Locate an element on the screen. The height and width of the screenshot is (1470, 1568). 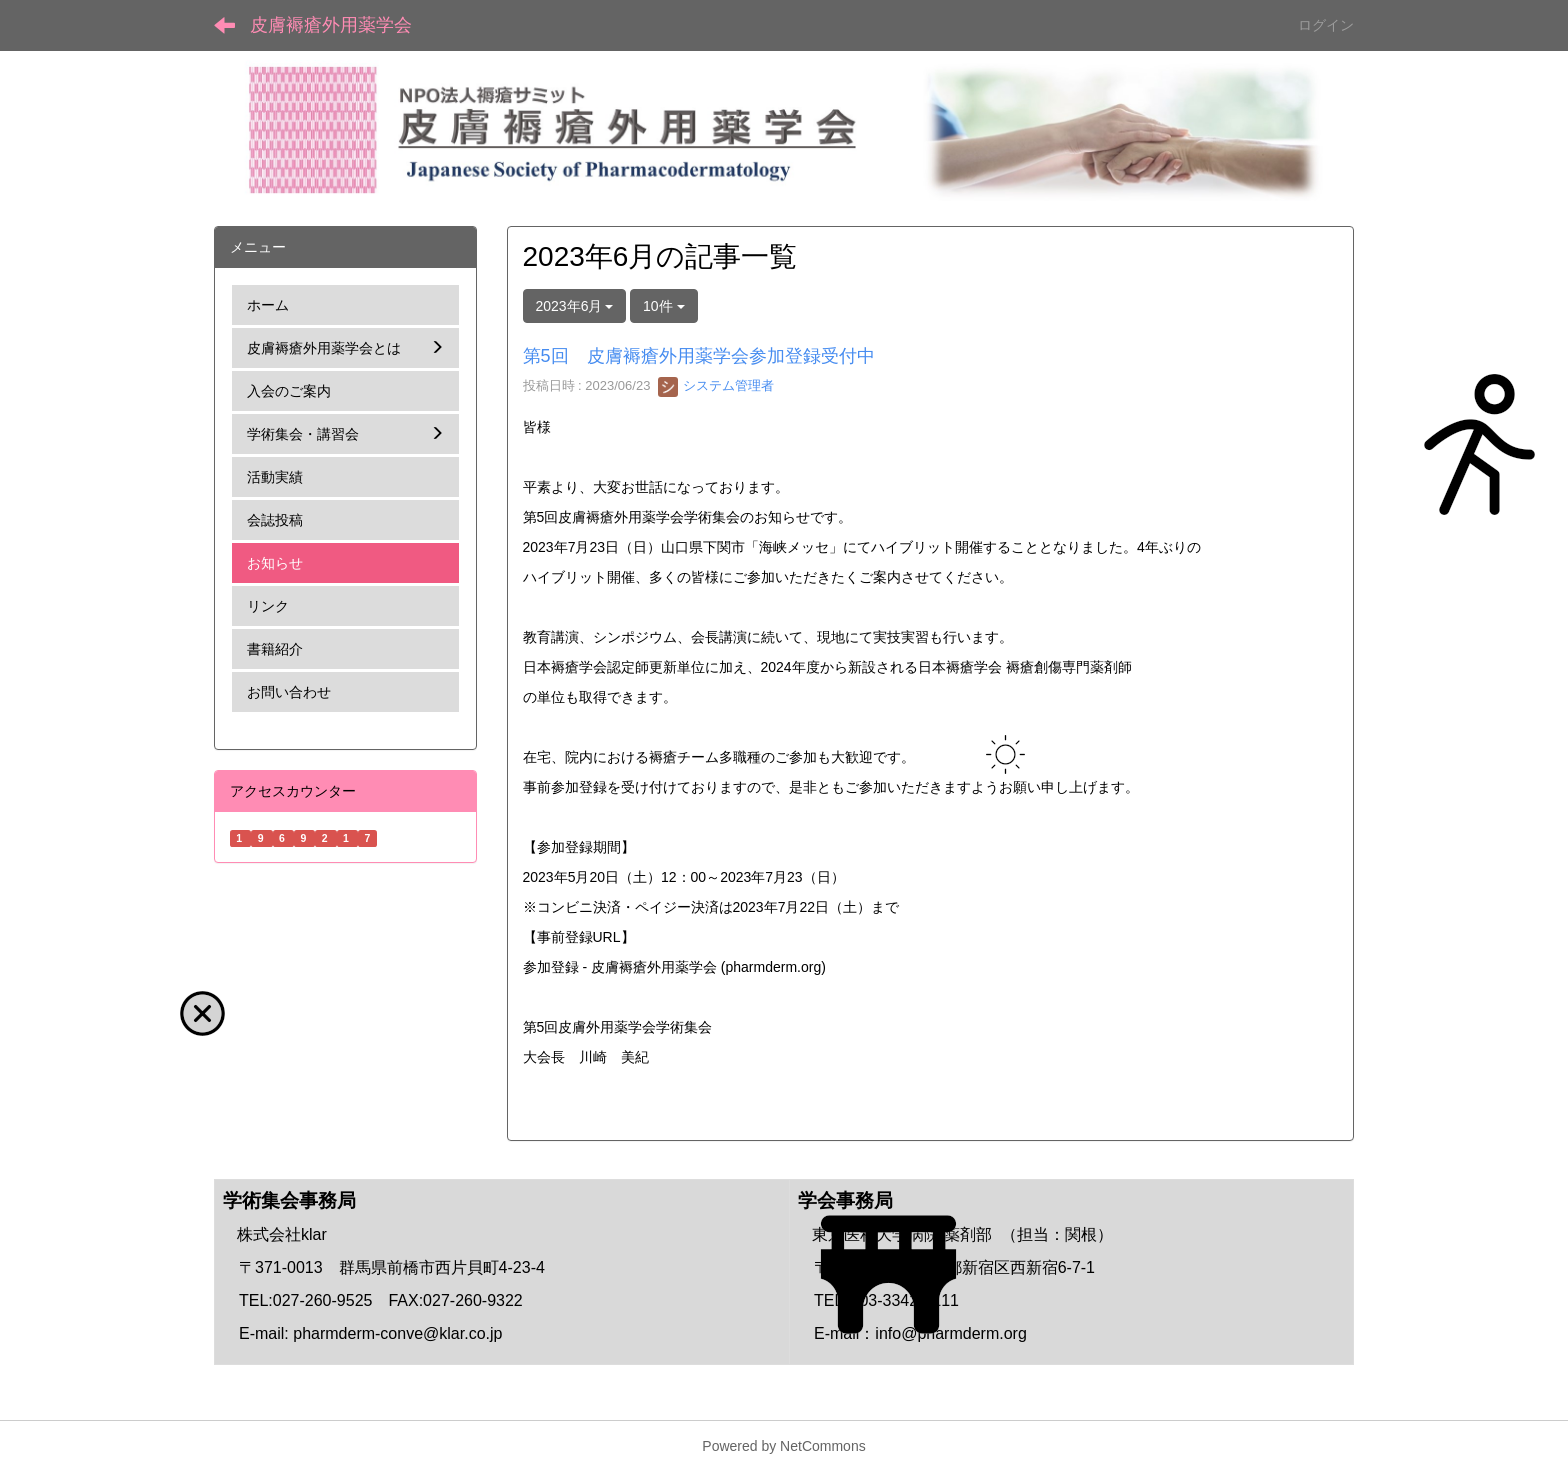
close or dismiss a dialog is located at coordinates (202, 1013).